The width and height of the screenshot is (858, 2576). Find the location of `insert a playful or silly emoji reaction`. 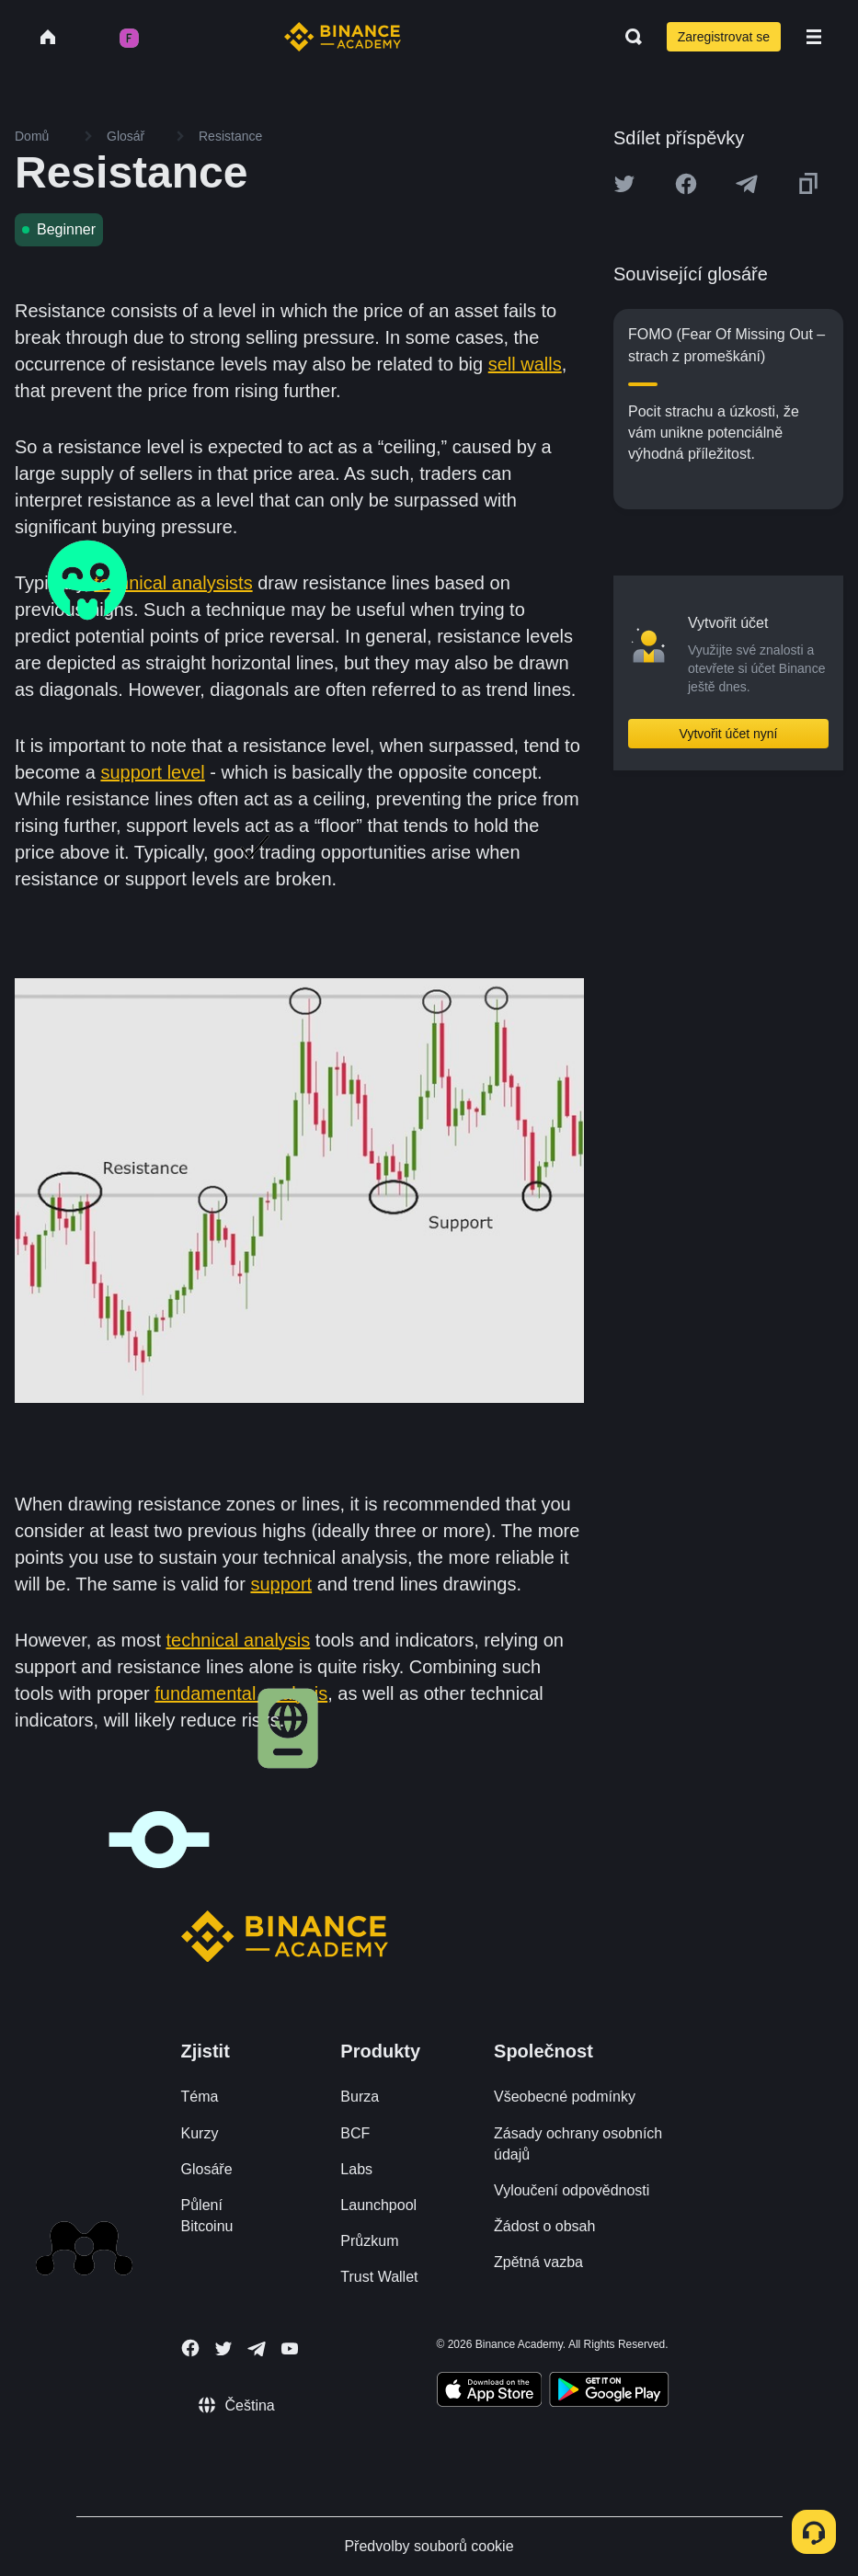

insert a playful or silly emoji reaction is located at coordinates (87, 580).